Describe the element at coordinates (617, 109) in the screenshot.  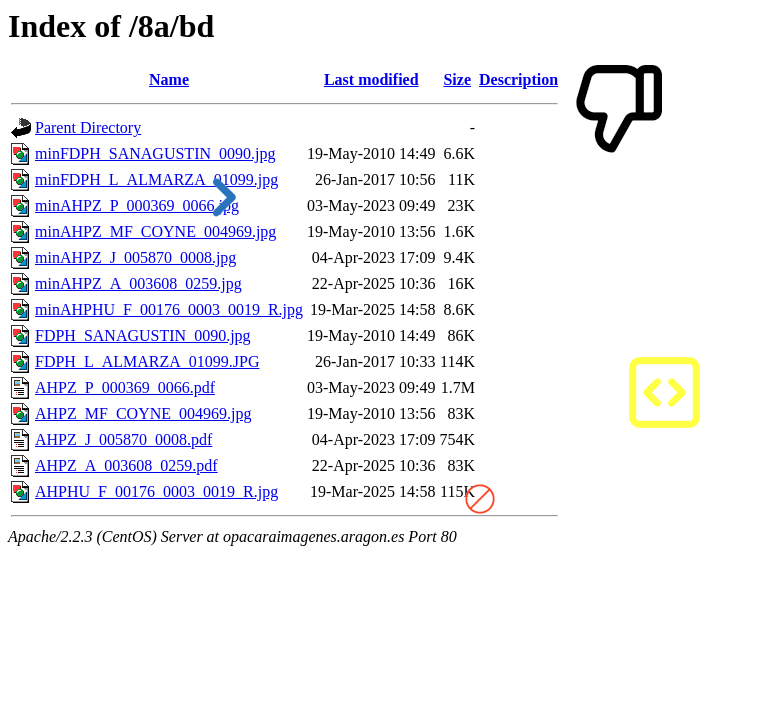
I see `dislike or downvote content` at that location.